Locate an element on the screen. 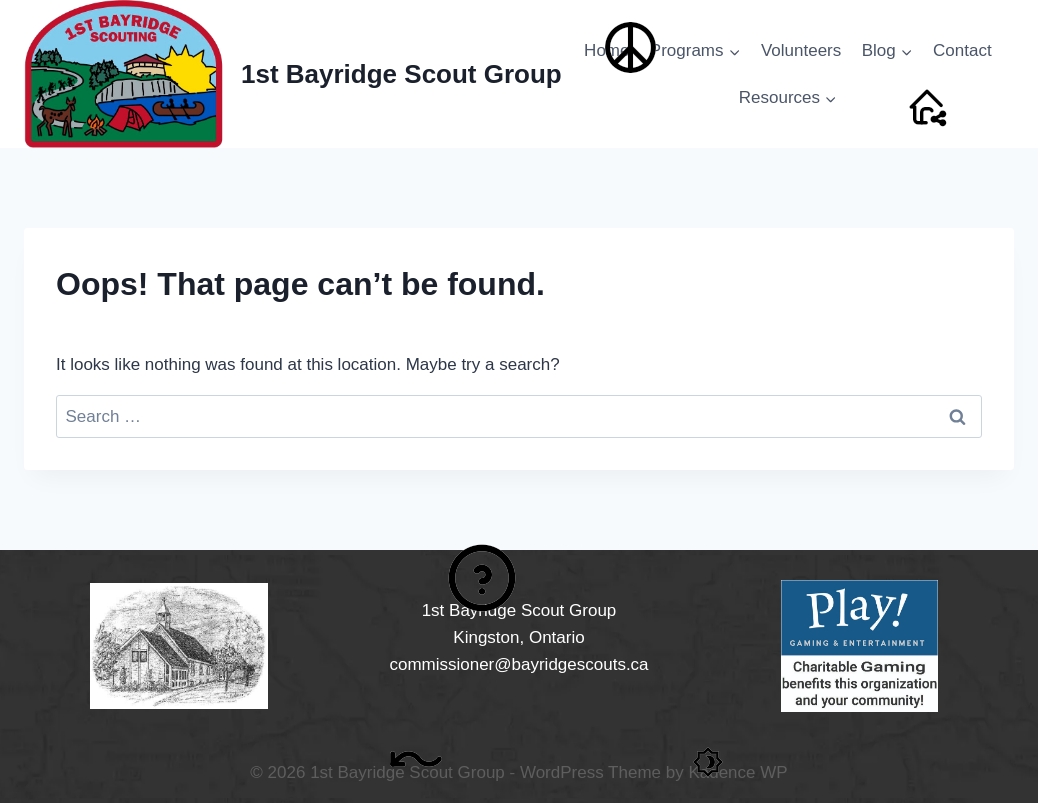 The image size is (1038, 803). peace symbol or anti-war indicator is located at coordinates (630, 47).